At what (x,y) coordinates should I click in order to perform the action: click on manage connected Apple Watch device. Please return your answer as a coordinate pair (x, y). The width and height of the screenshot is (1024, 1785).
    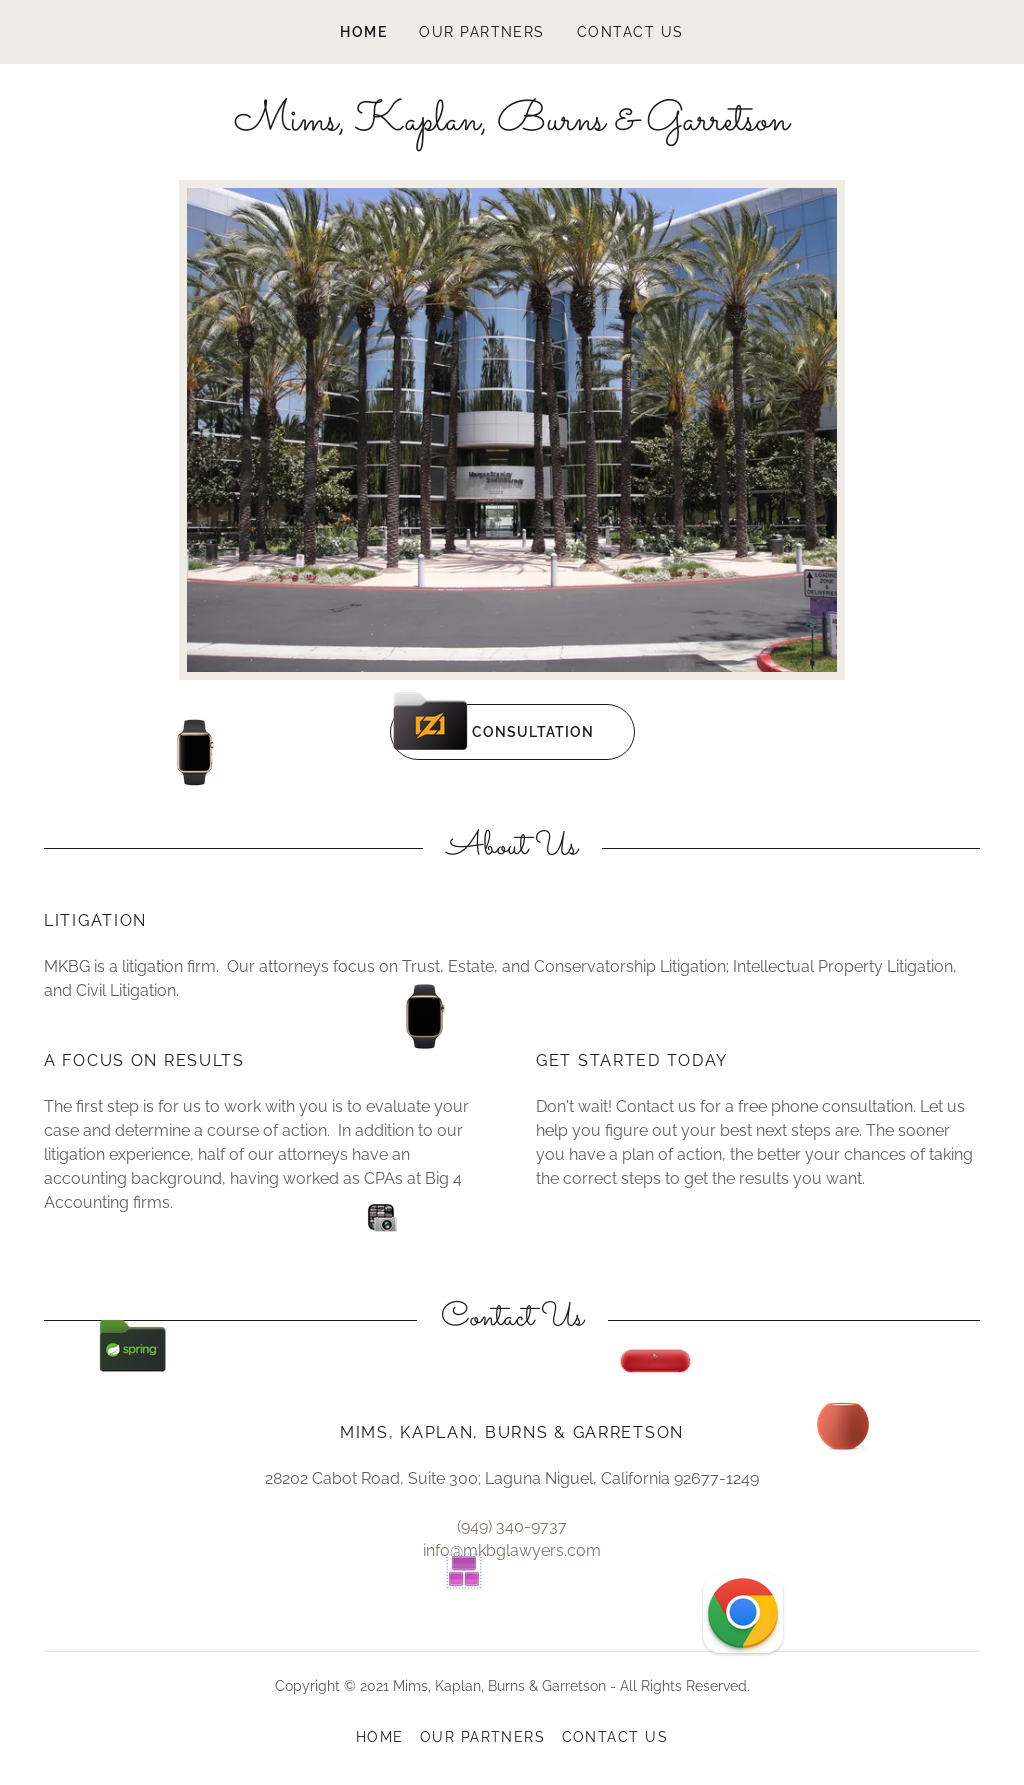
    Looking at the image, I should click on (194, 752).